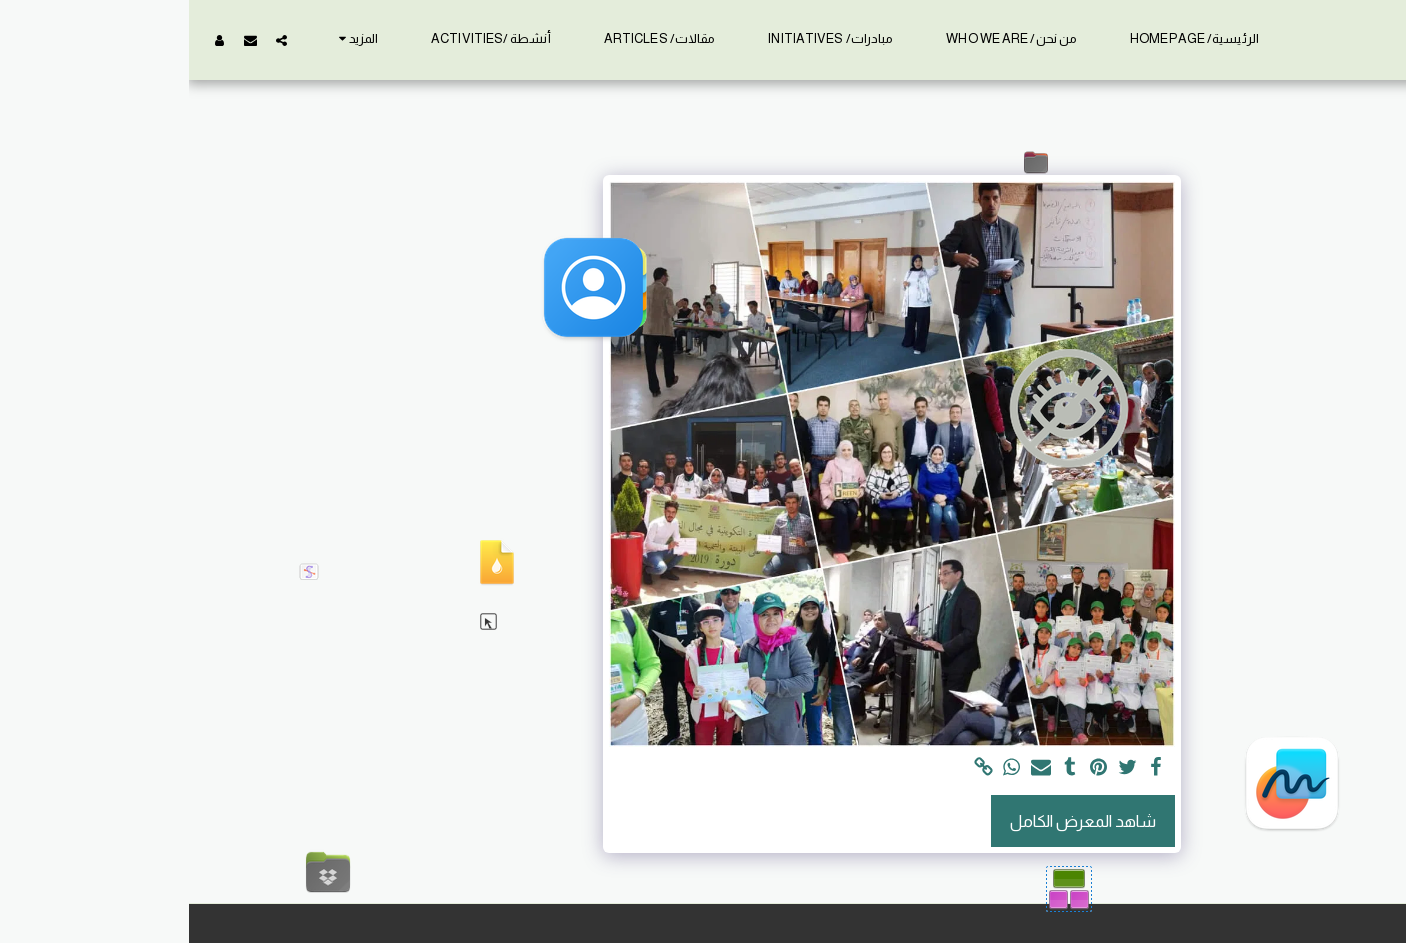  Describe the element at coordinates (1292, 783) in the screenshot. I see `open freeform app for collaborative brainstorming` at that location.